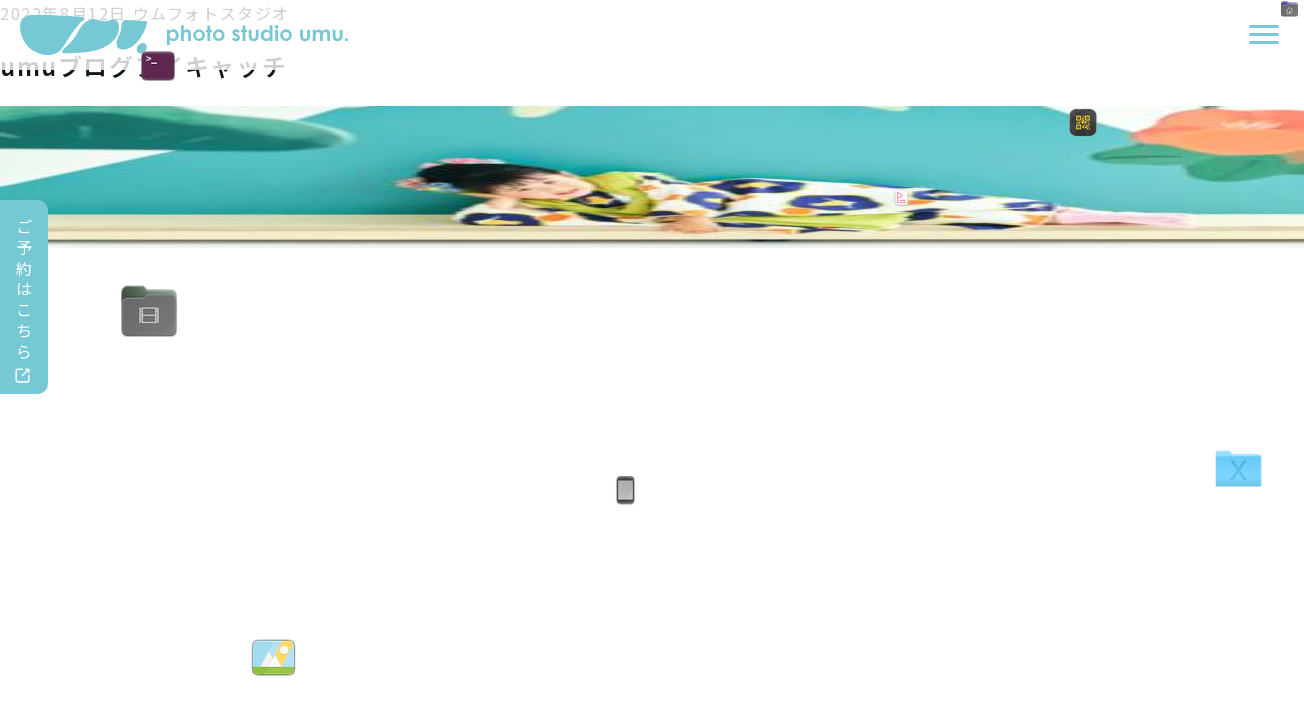 This screenshot has width=1304, height=720. I want to click on an mpegurl audio playlist file, so click(901, 197).